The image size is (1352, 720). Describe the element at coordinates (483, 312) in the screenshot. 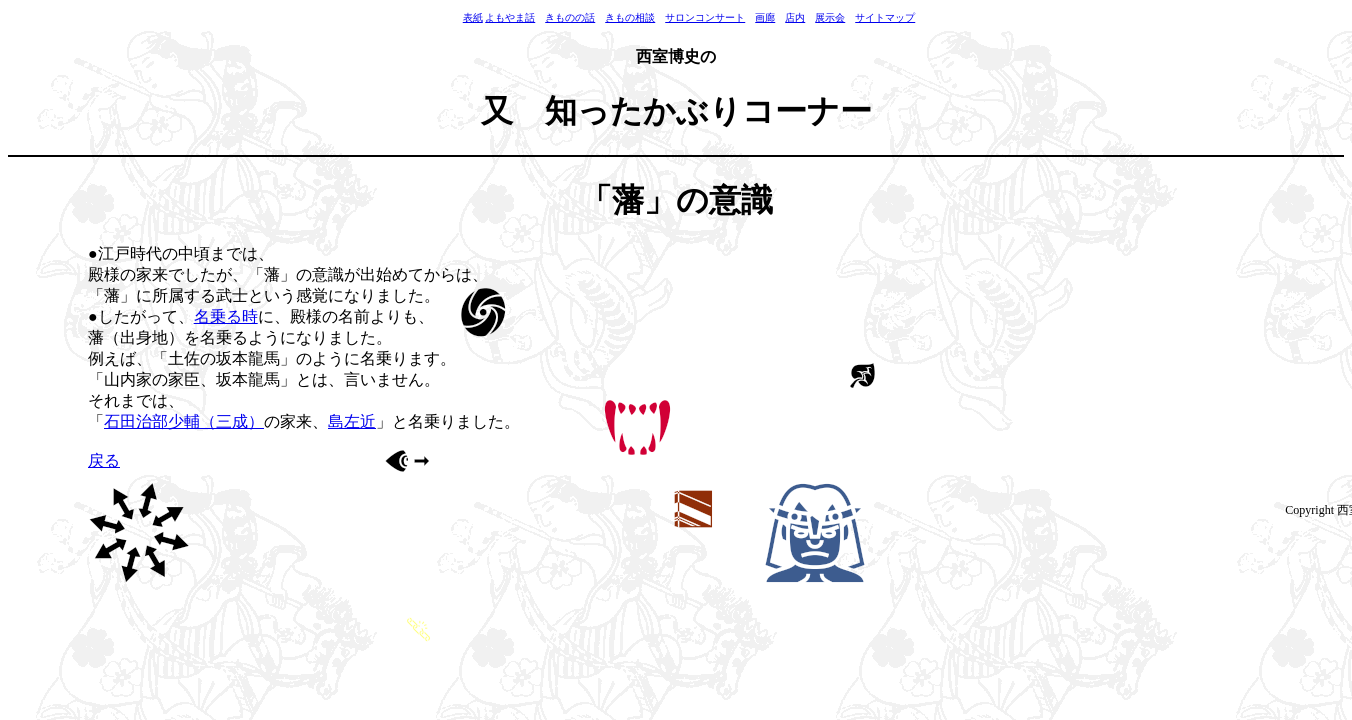

I see `camera shutter or aperture control` at that location.